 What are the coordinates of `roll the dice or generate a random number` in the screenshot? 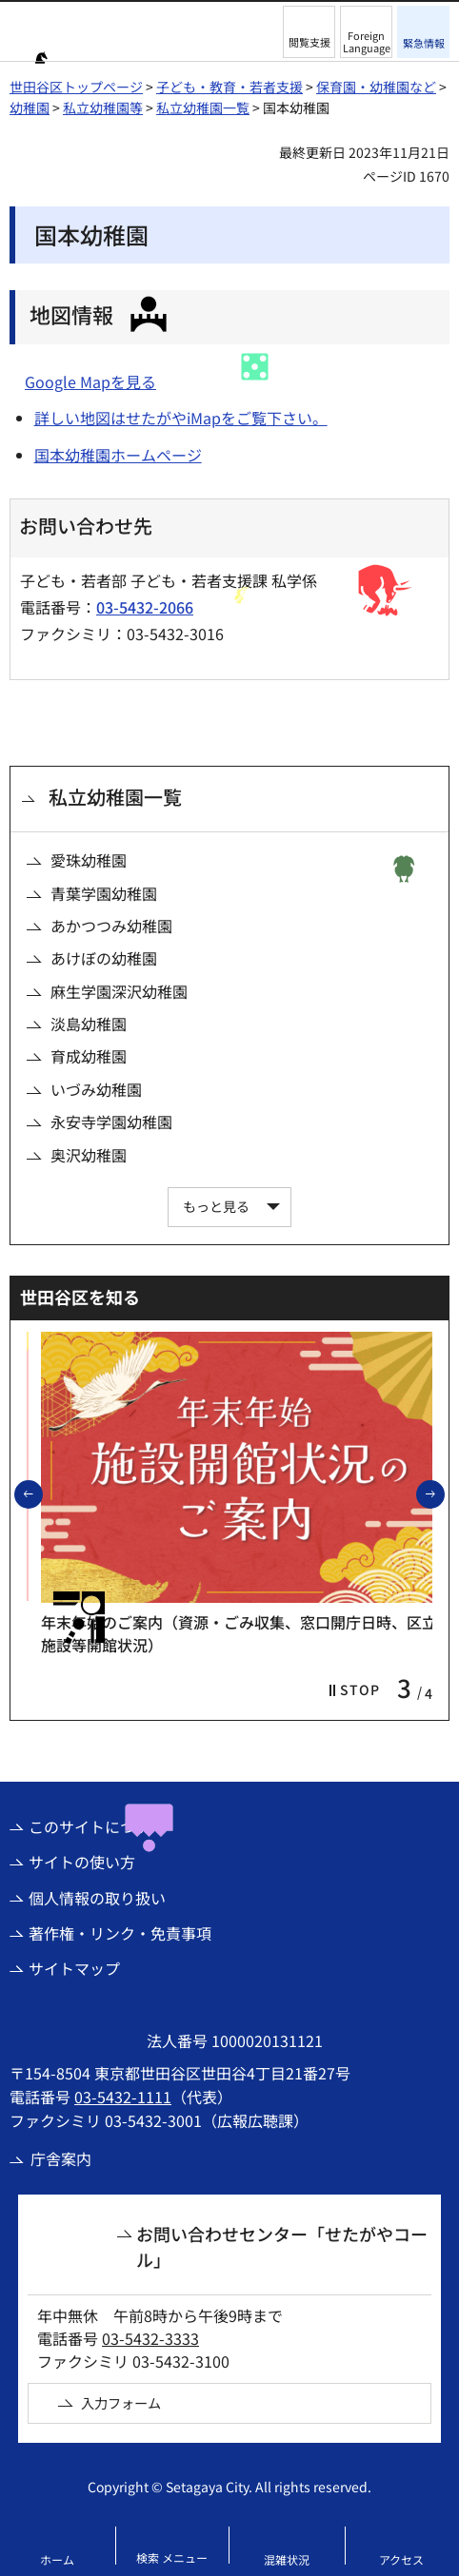 It's located at (254, 366).